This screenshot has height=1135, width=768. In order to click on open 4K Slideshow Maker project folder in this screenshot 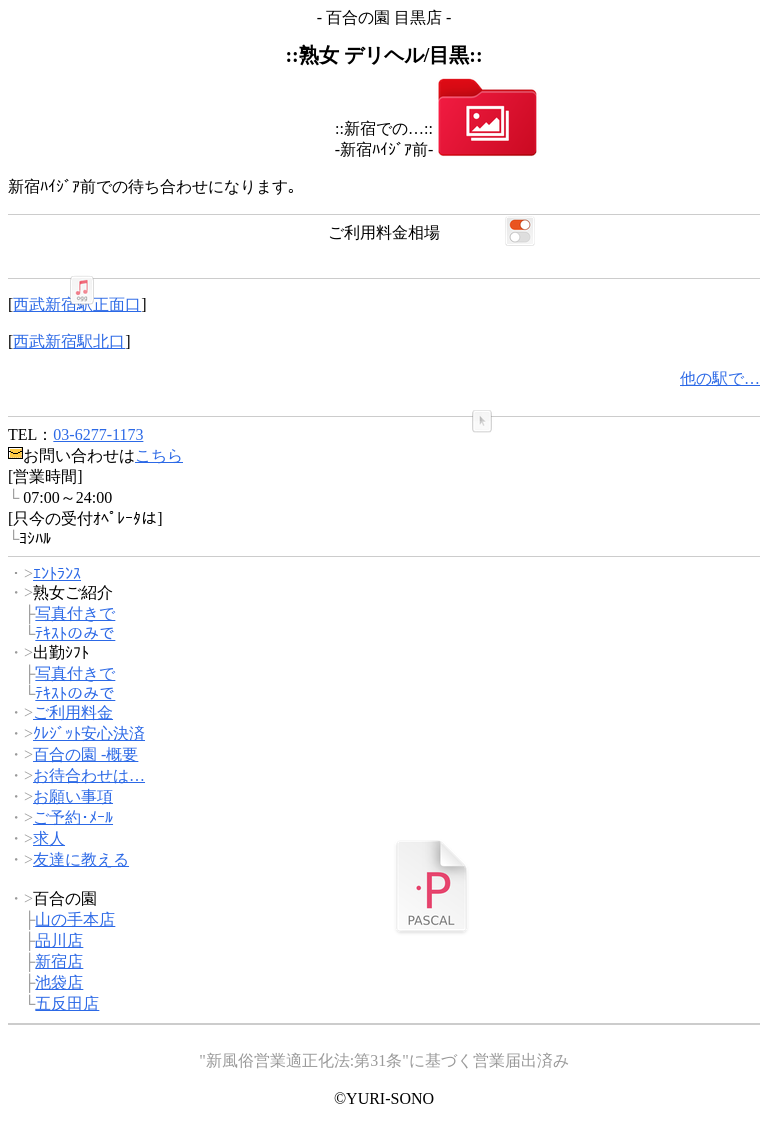, I will do `click(487, 120)`.